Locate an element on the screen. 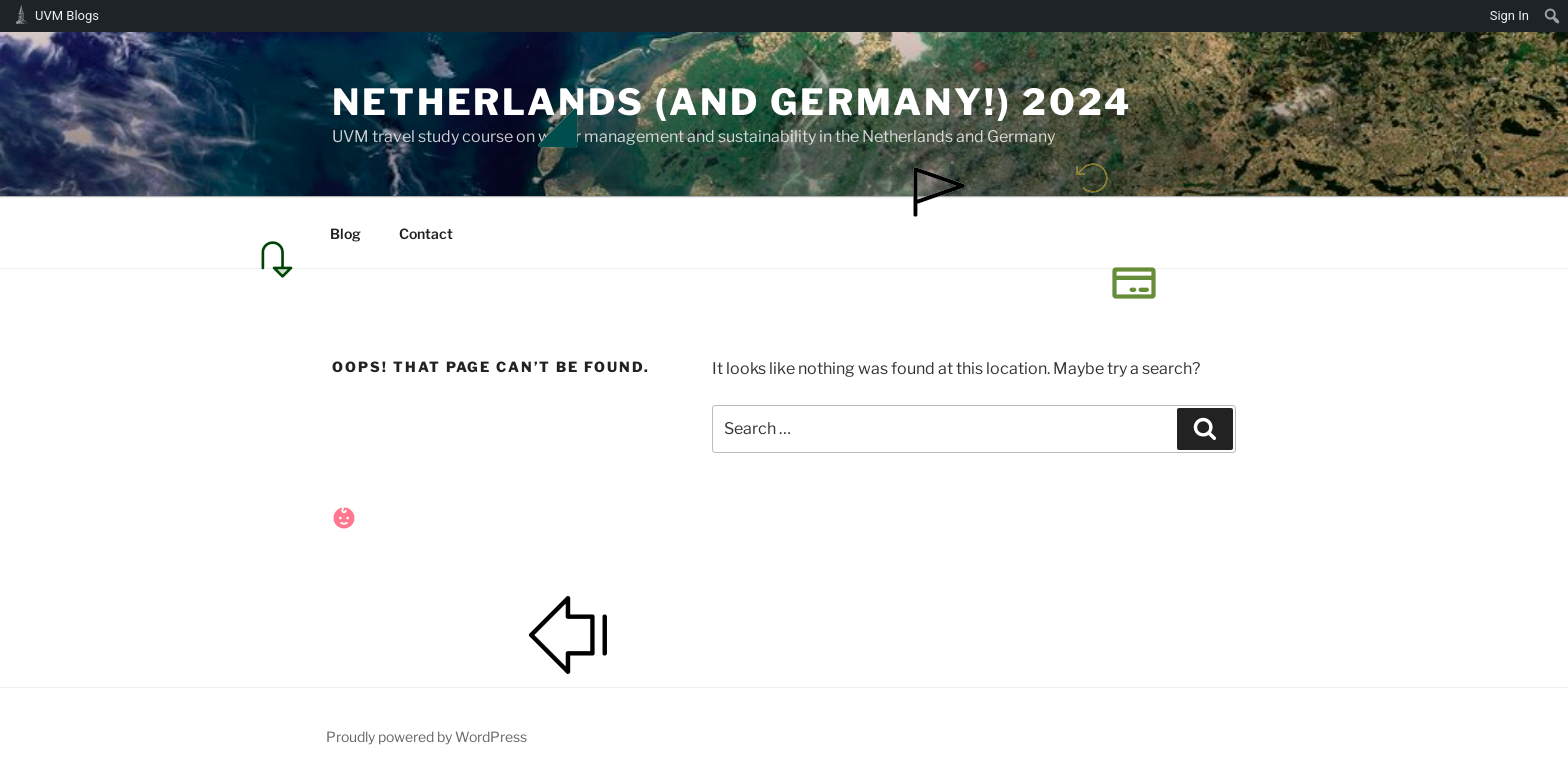 The width and height of the screenshot is (1568, 784). undo last action is located at coordinates (1093, 178).